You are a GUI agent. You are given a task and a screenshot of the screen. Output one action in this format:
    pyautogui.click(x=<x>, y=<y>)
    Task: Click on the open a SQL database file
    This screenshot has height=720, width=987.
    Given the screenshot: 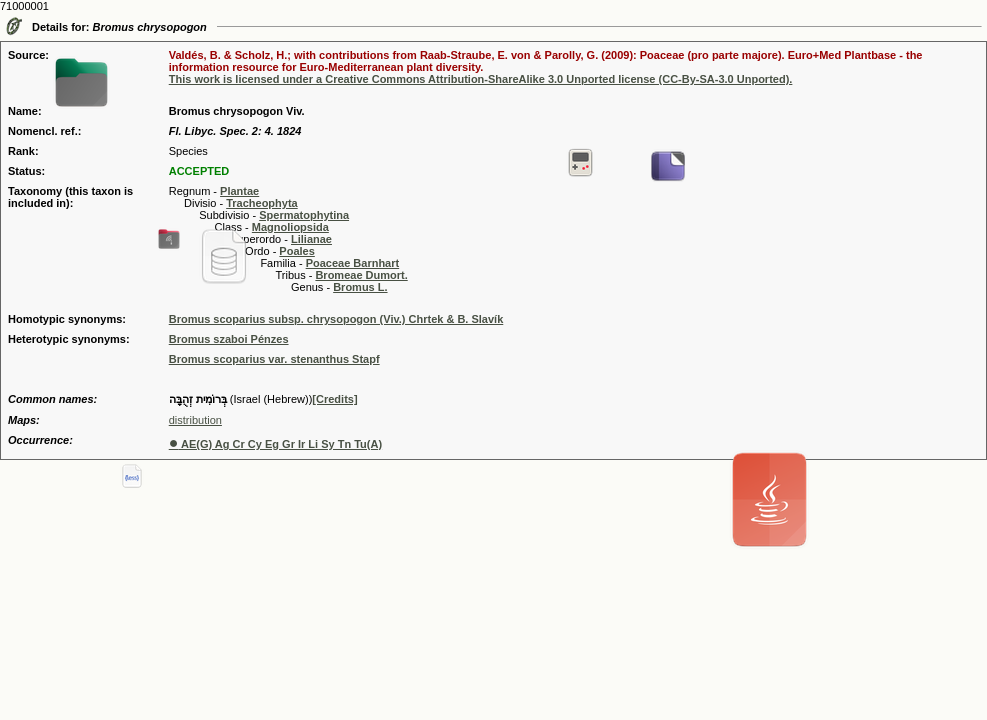 What is the action you would take?
    pyautogui.click(x=224, y=256)
    